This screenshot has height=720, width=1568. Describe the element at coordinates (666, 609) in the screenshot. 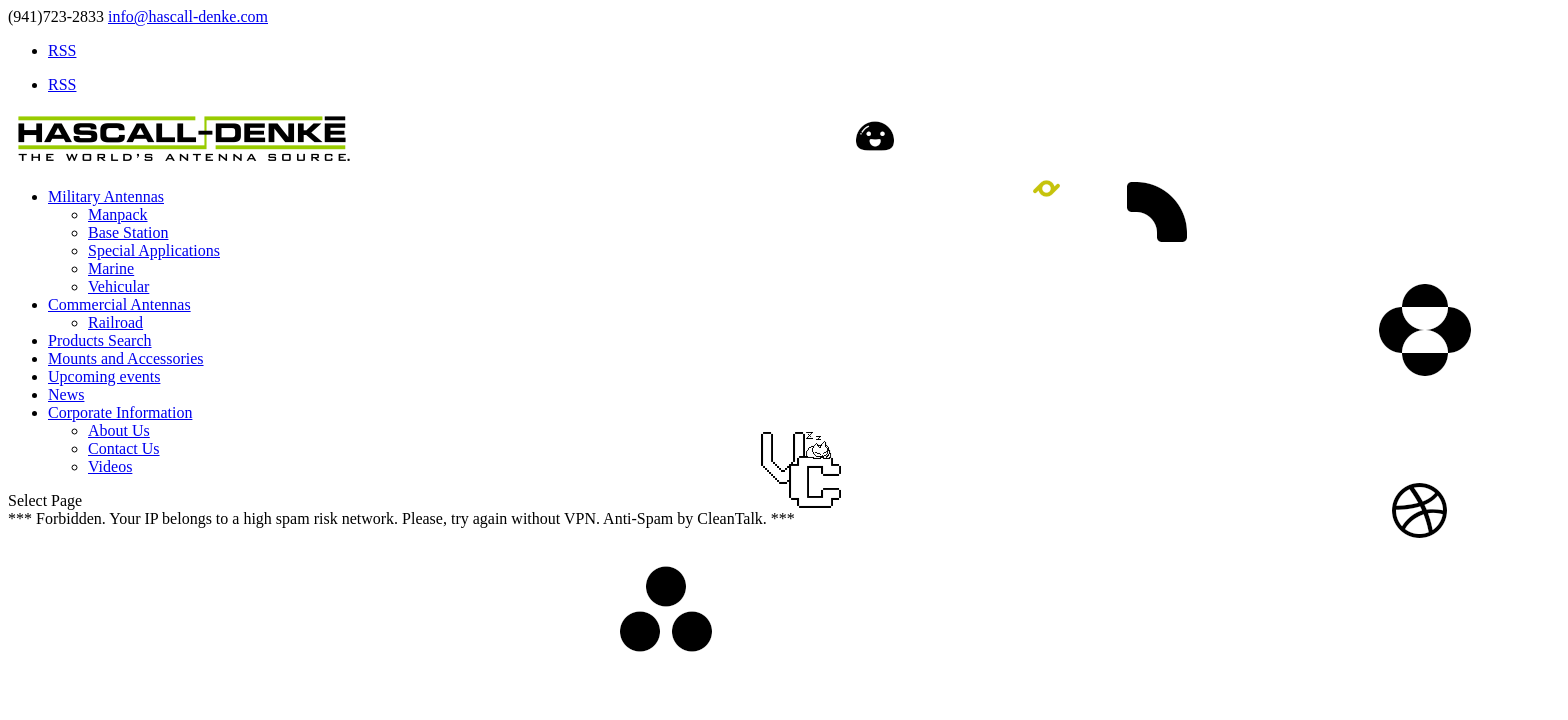

I see `open asana project management app` at that location.